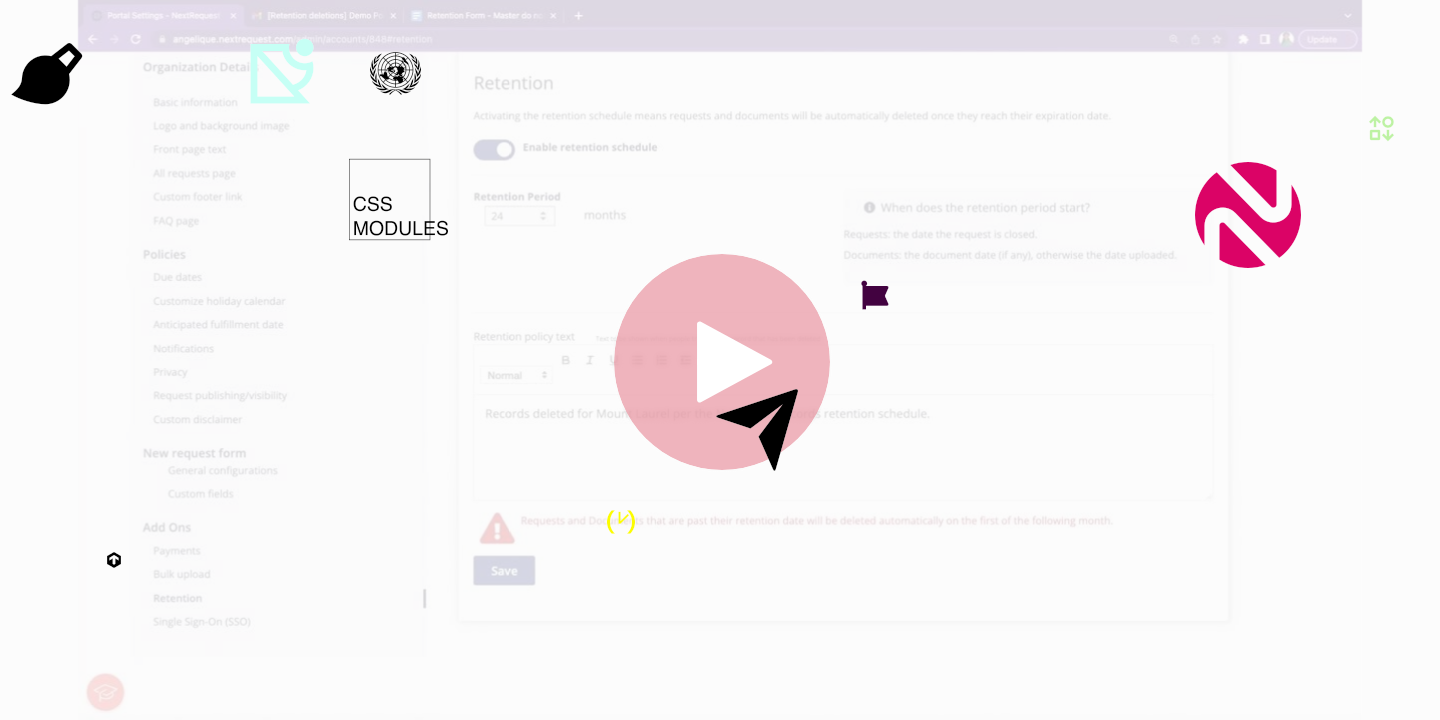  I want to click on date-fns javascript library logo, so click(621, 522).